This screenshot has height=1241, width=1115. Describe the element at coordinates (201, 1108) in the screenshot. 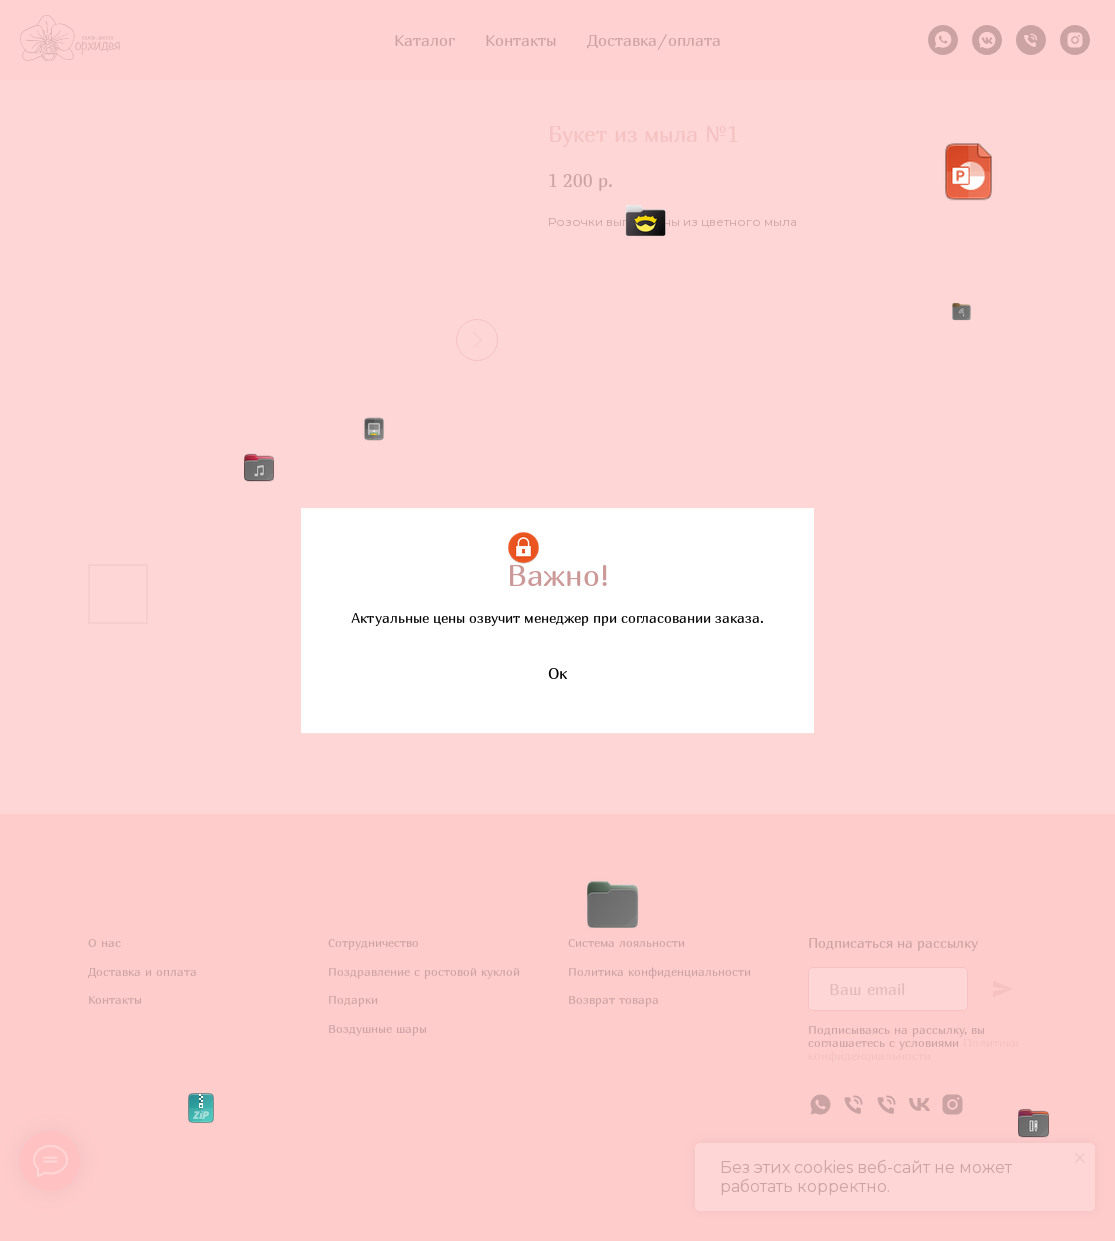

I see `compressed zip archive file` at that location.